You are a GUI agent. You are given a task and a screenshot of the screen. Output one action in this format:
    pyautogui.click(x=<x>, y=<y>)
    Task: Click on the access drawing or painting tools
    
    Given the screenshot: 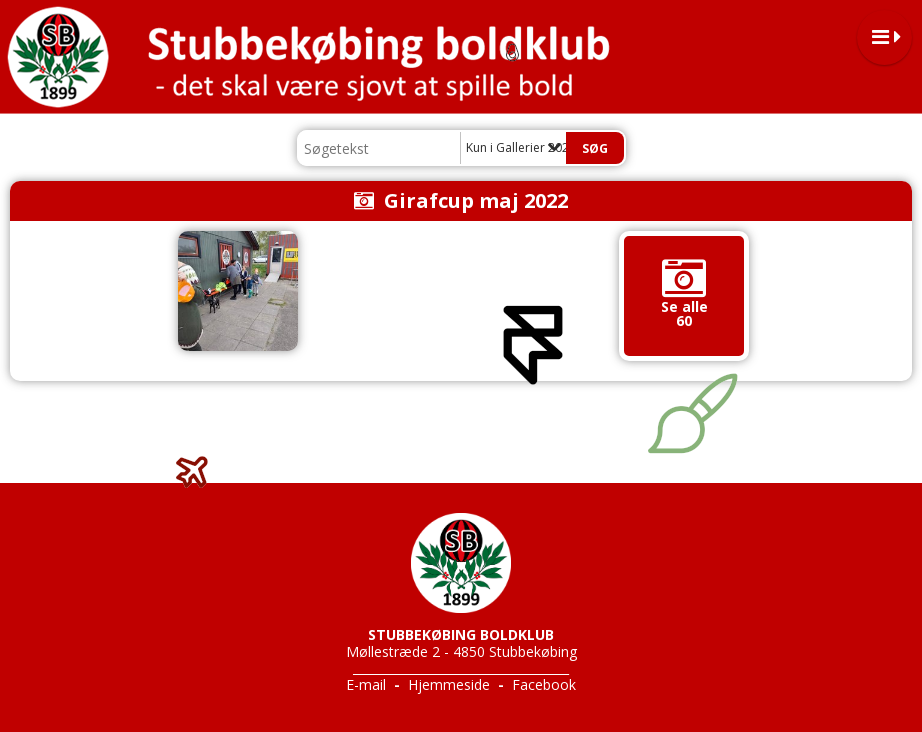 What is the action you would take?
    pyautogui.click(x=696, y=415)
    